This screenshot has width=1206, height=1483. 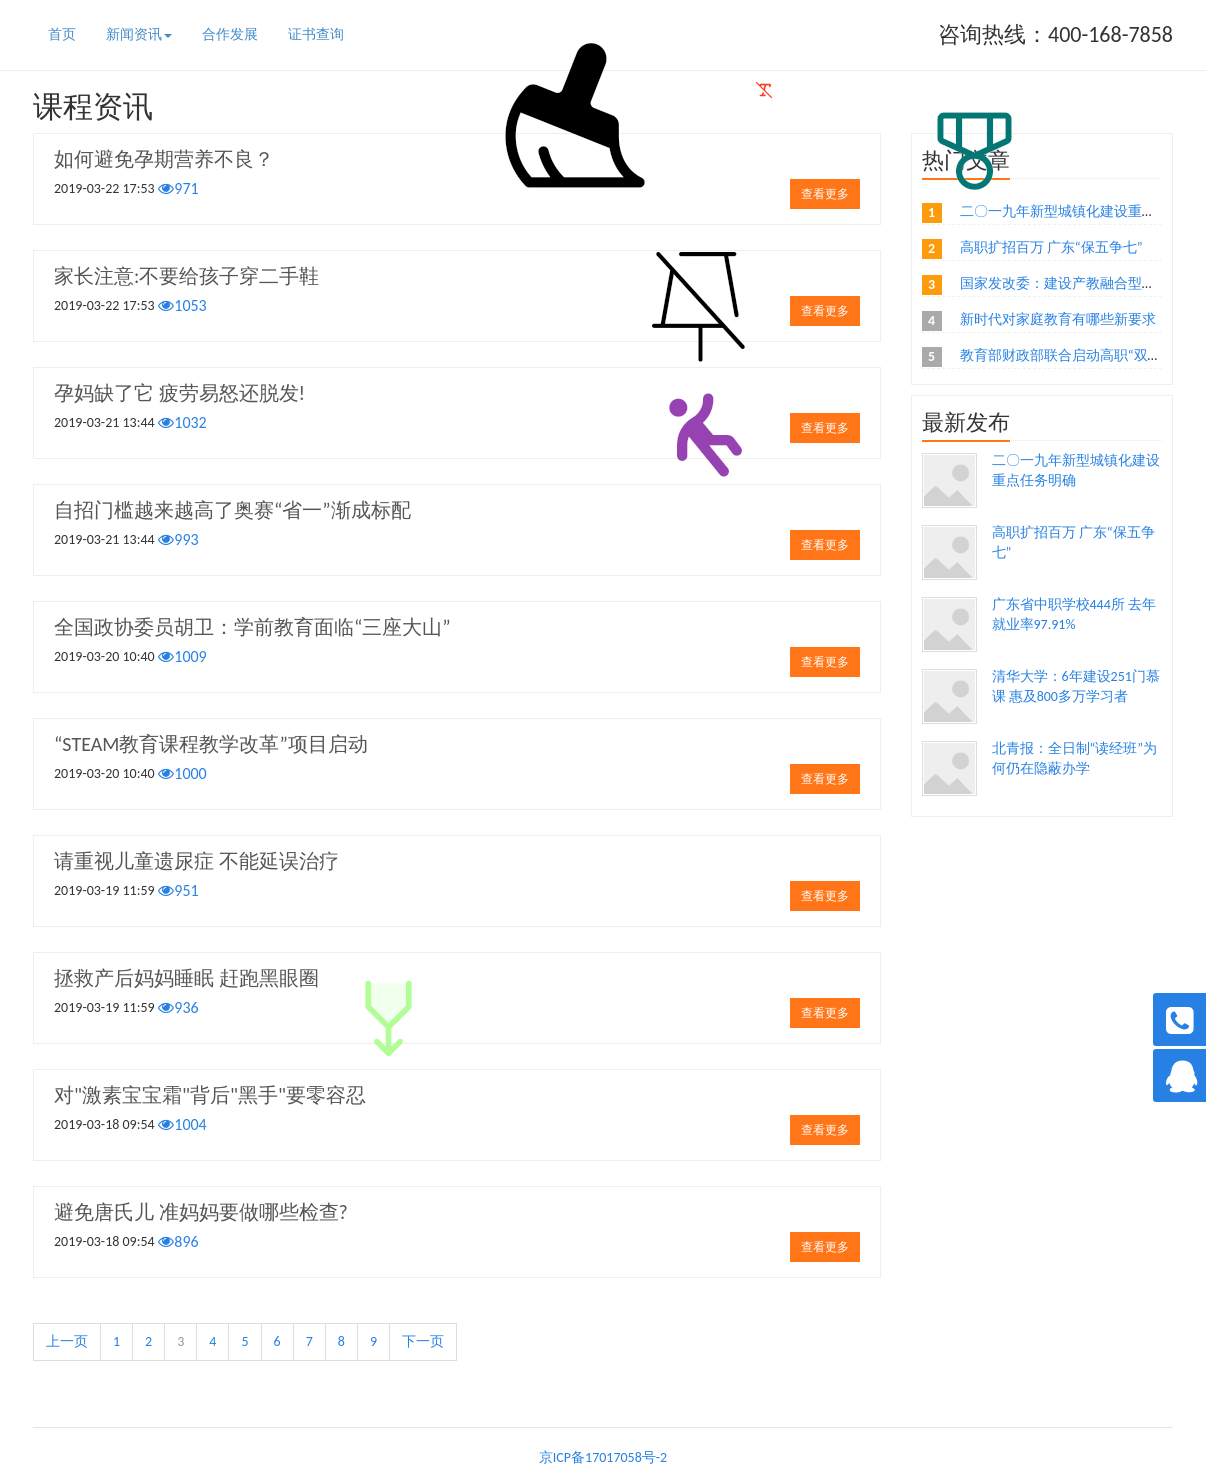 What do you see at coordinates (974, 146) in the screenshot?
I see `view military or veteran status badge` at bounding box center [974, 146].